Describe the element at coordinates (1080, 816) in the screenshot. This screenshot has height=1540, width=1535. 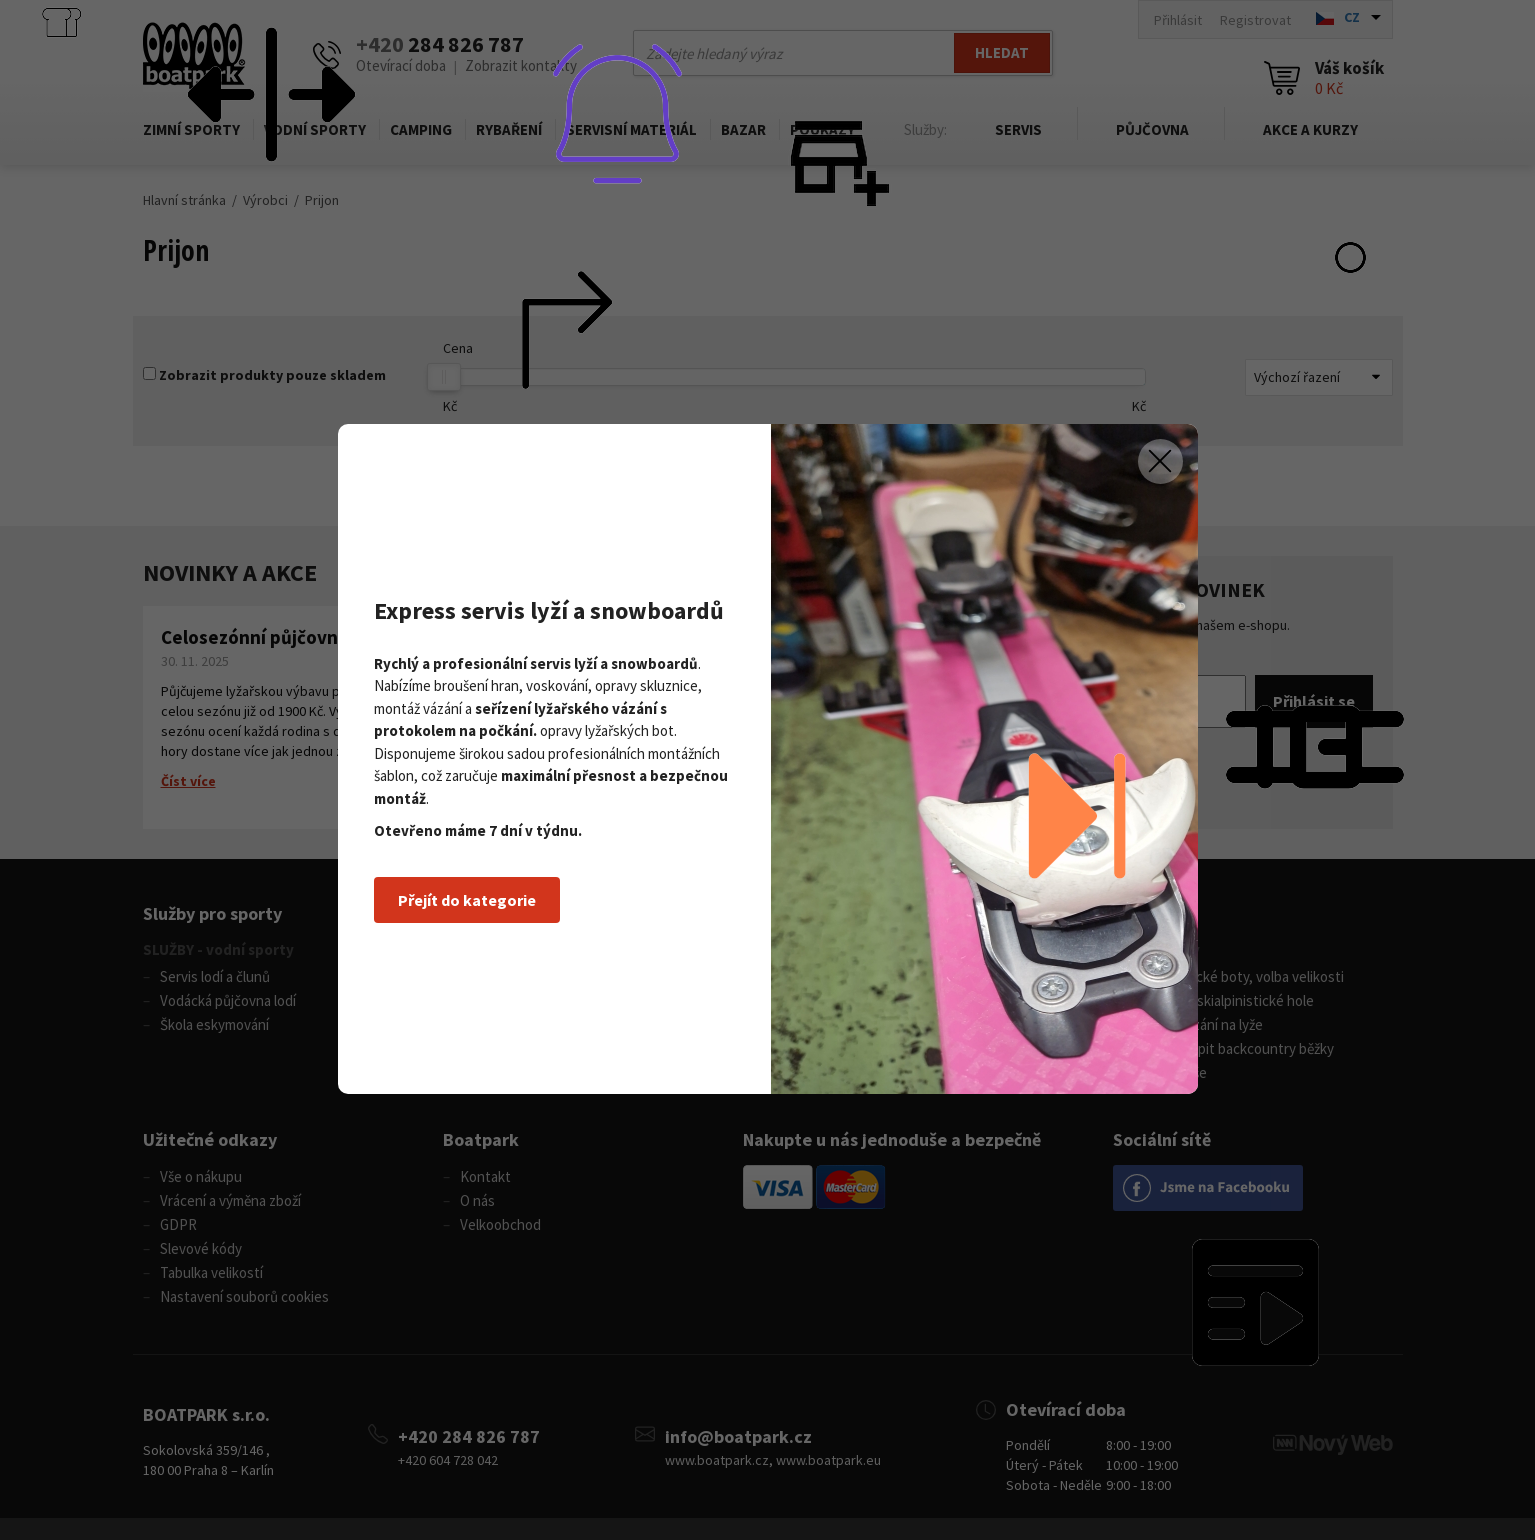
I see `skip to next track or item` at that location.